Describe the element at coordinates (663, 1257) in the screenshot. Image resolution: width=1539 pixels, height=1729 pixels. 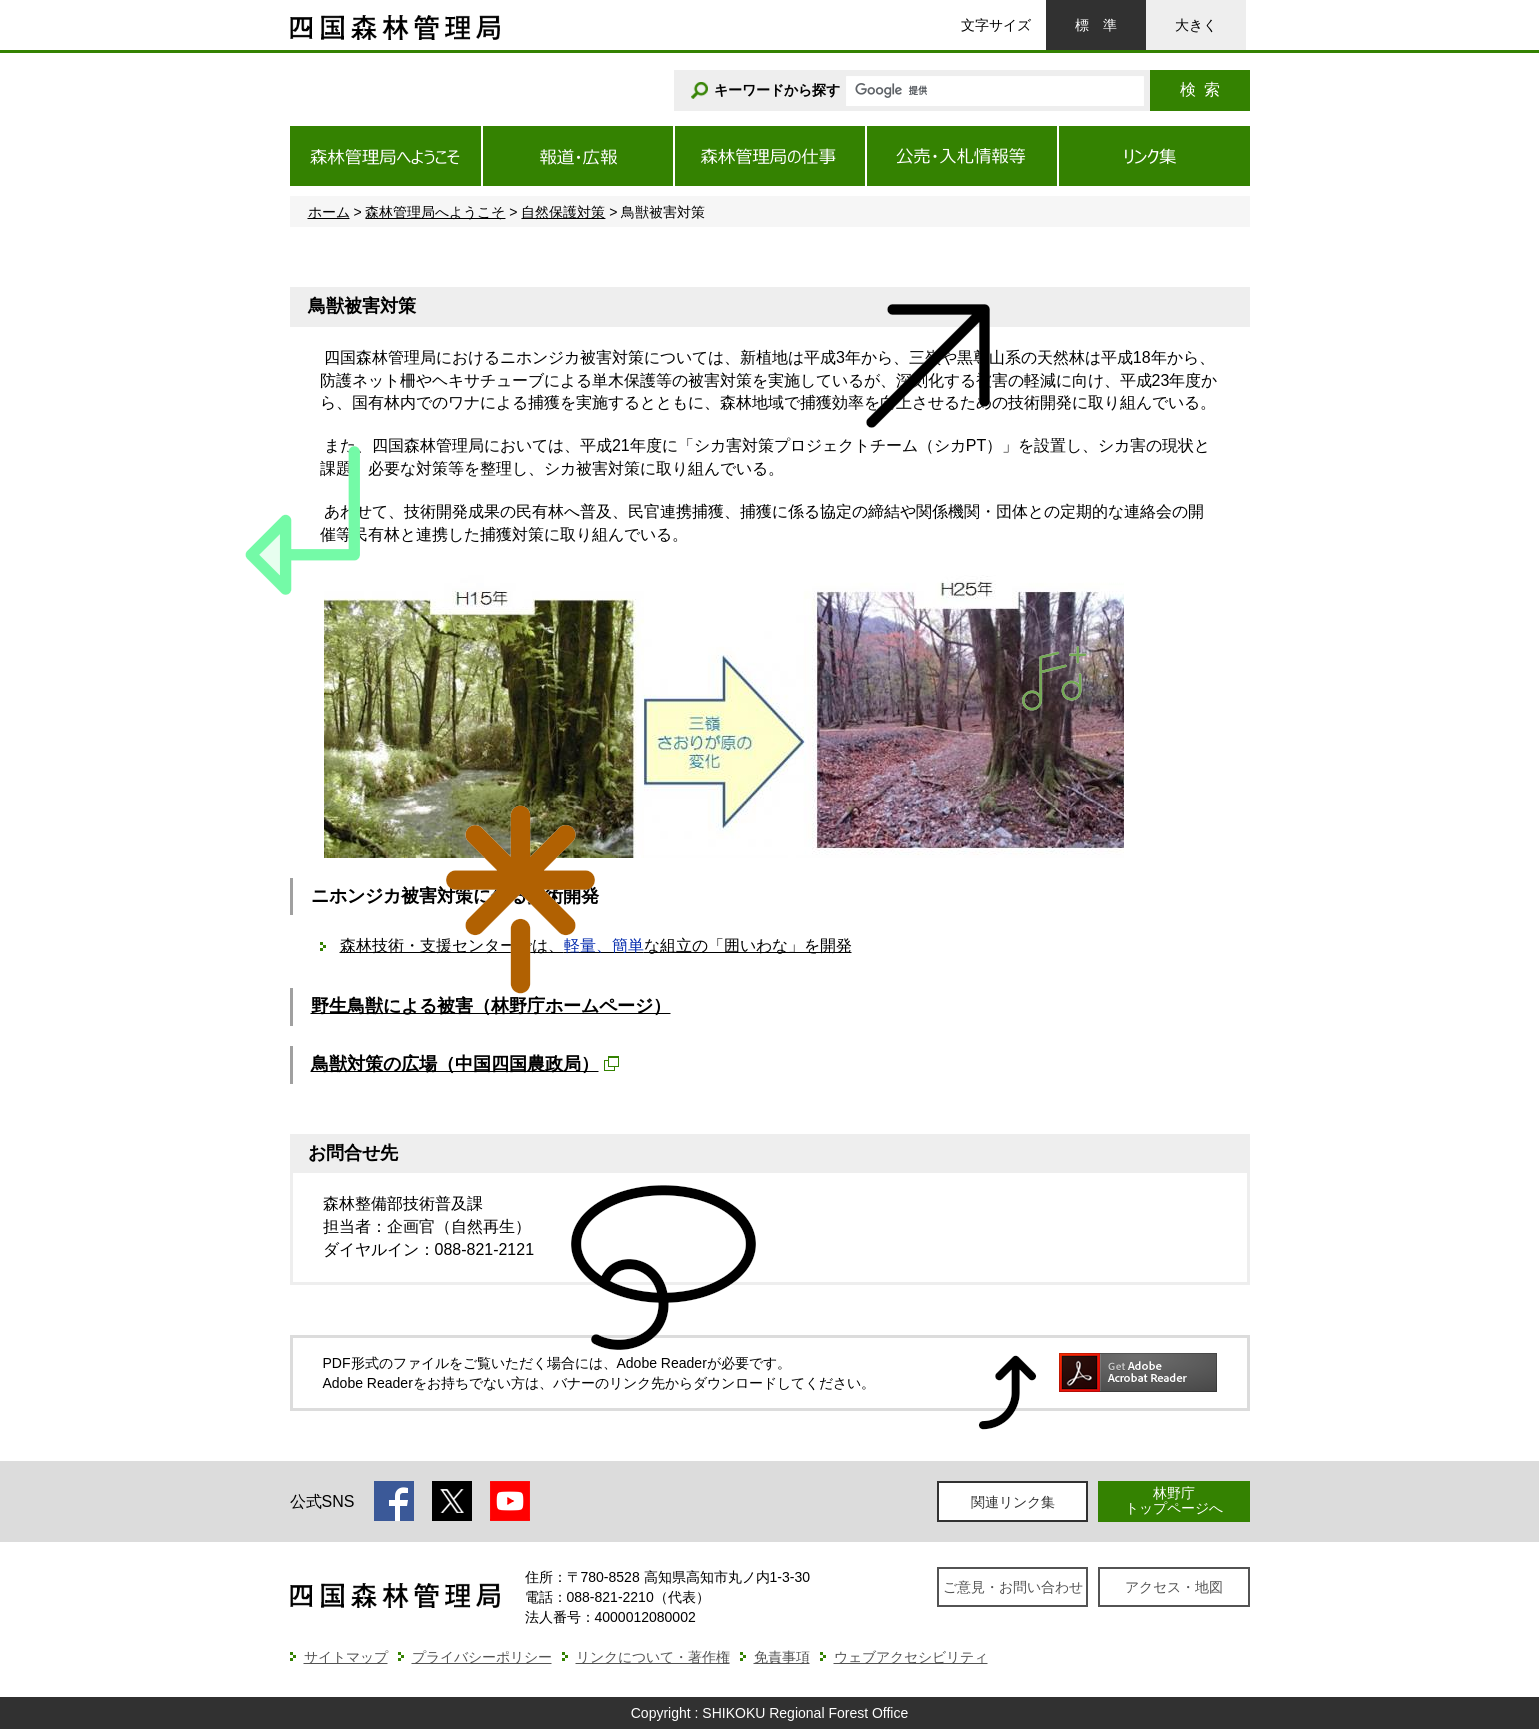
I see `use lasso selection tool` at that location.